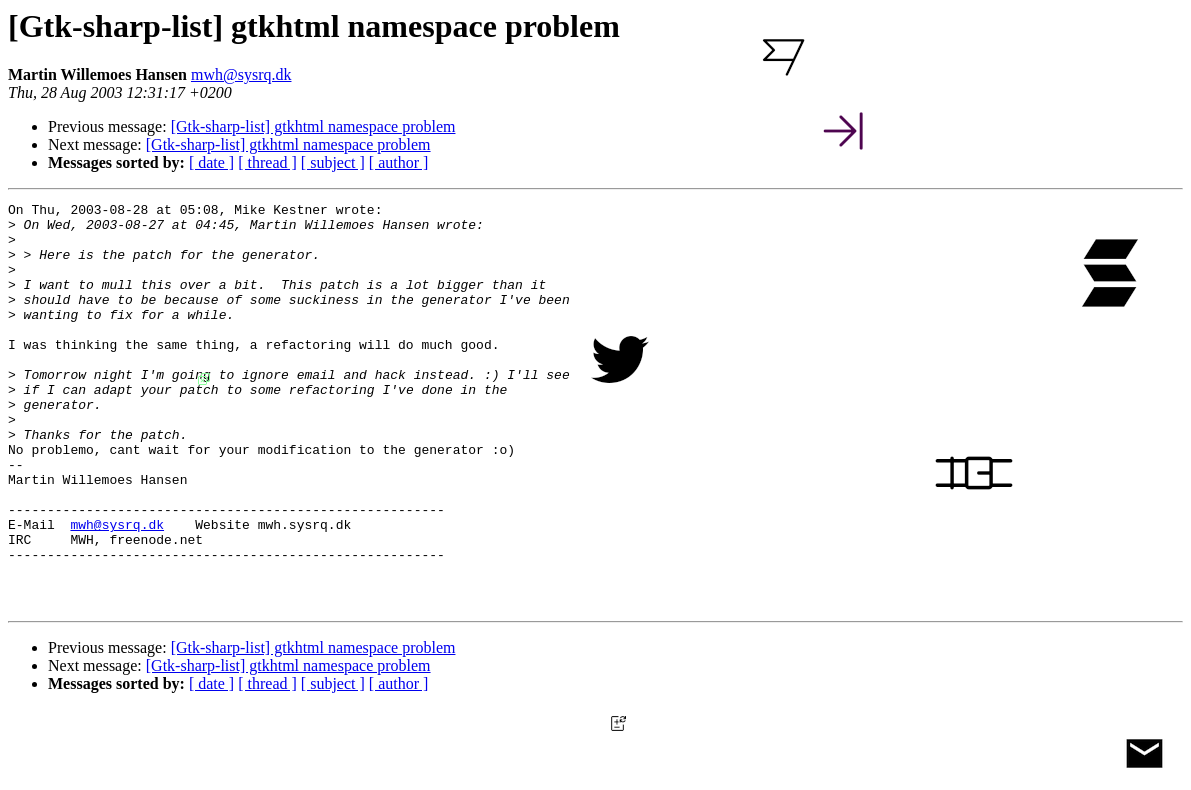 Image resolution: width=1191 pixels, height=790 pixels. Describe the element at coordinates (782, 55) in the screenshot. I see `flag or bookmark an item` at that location.